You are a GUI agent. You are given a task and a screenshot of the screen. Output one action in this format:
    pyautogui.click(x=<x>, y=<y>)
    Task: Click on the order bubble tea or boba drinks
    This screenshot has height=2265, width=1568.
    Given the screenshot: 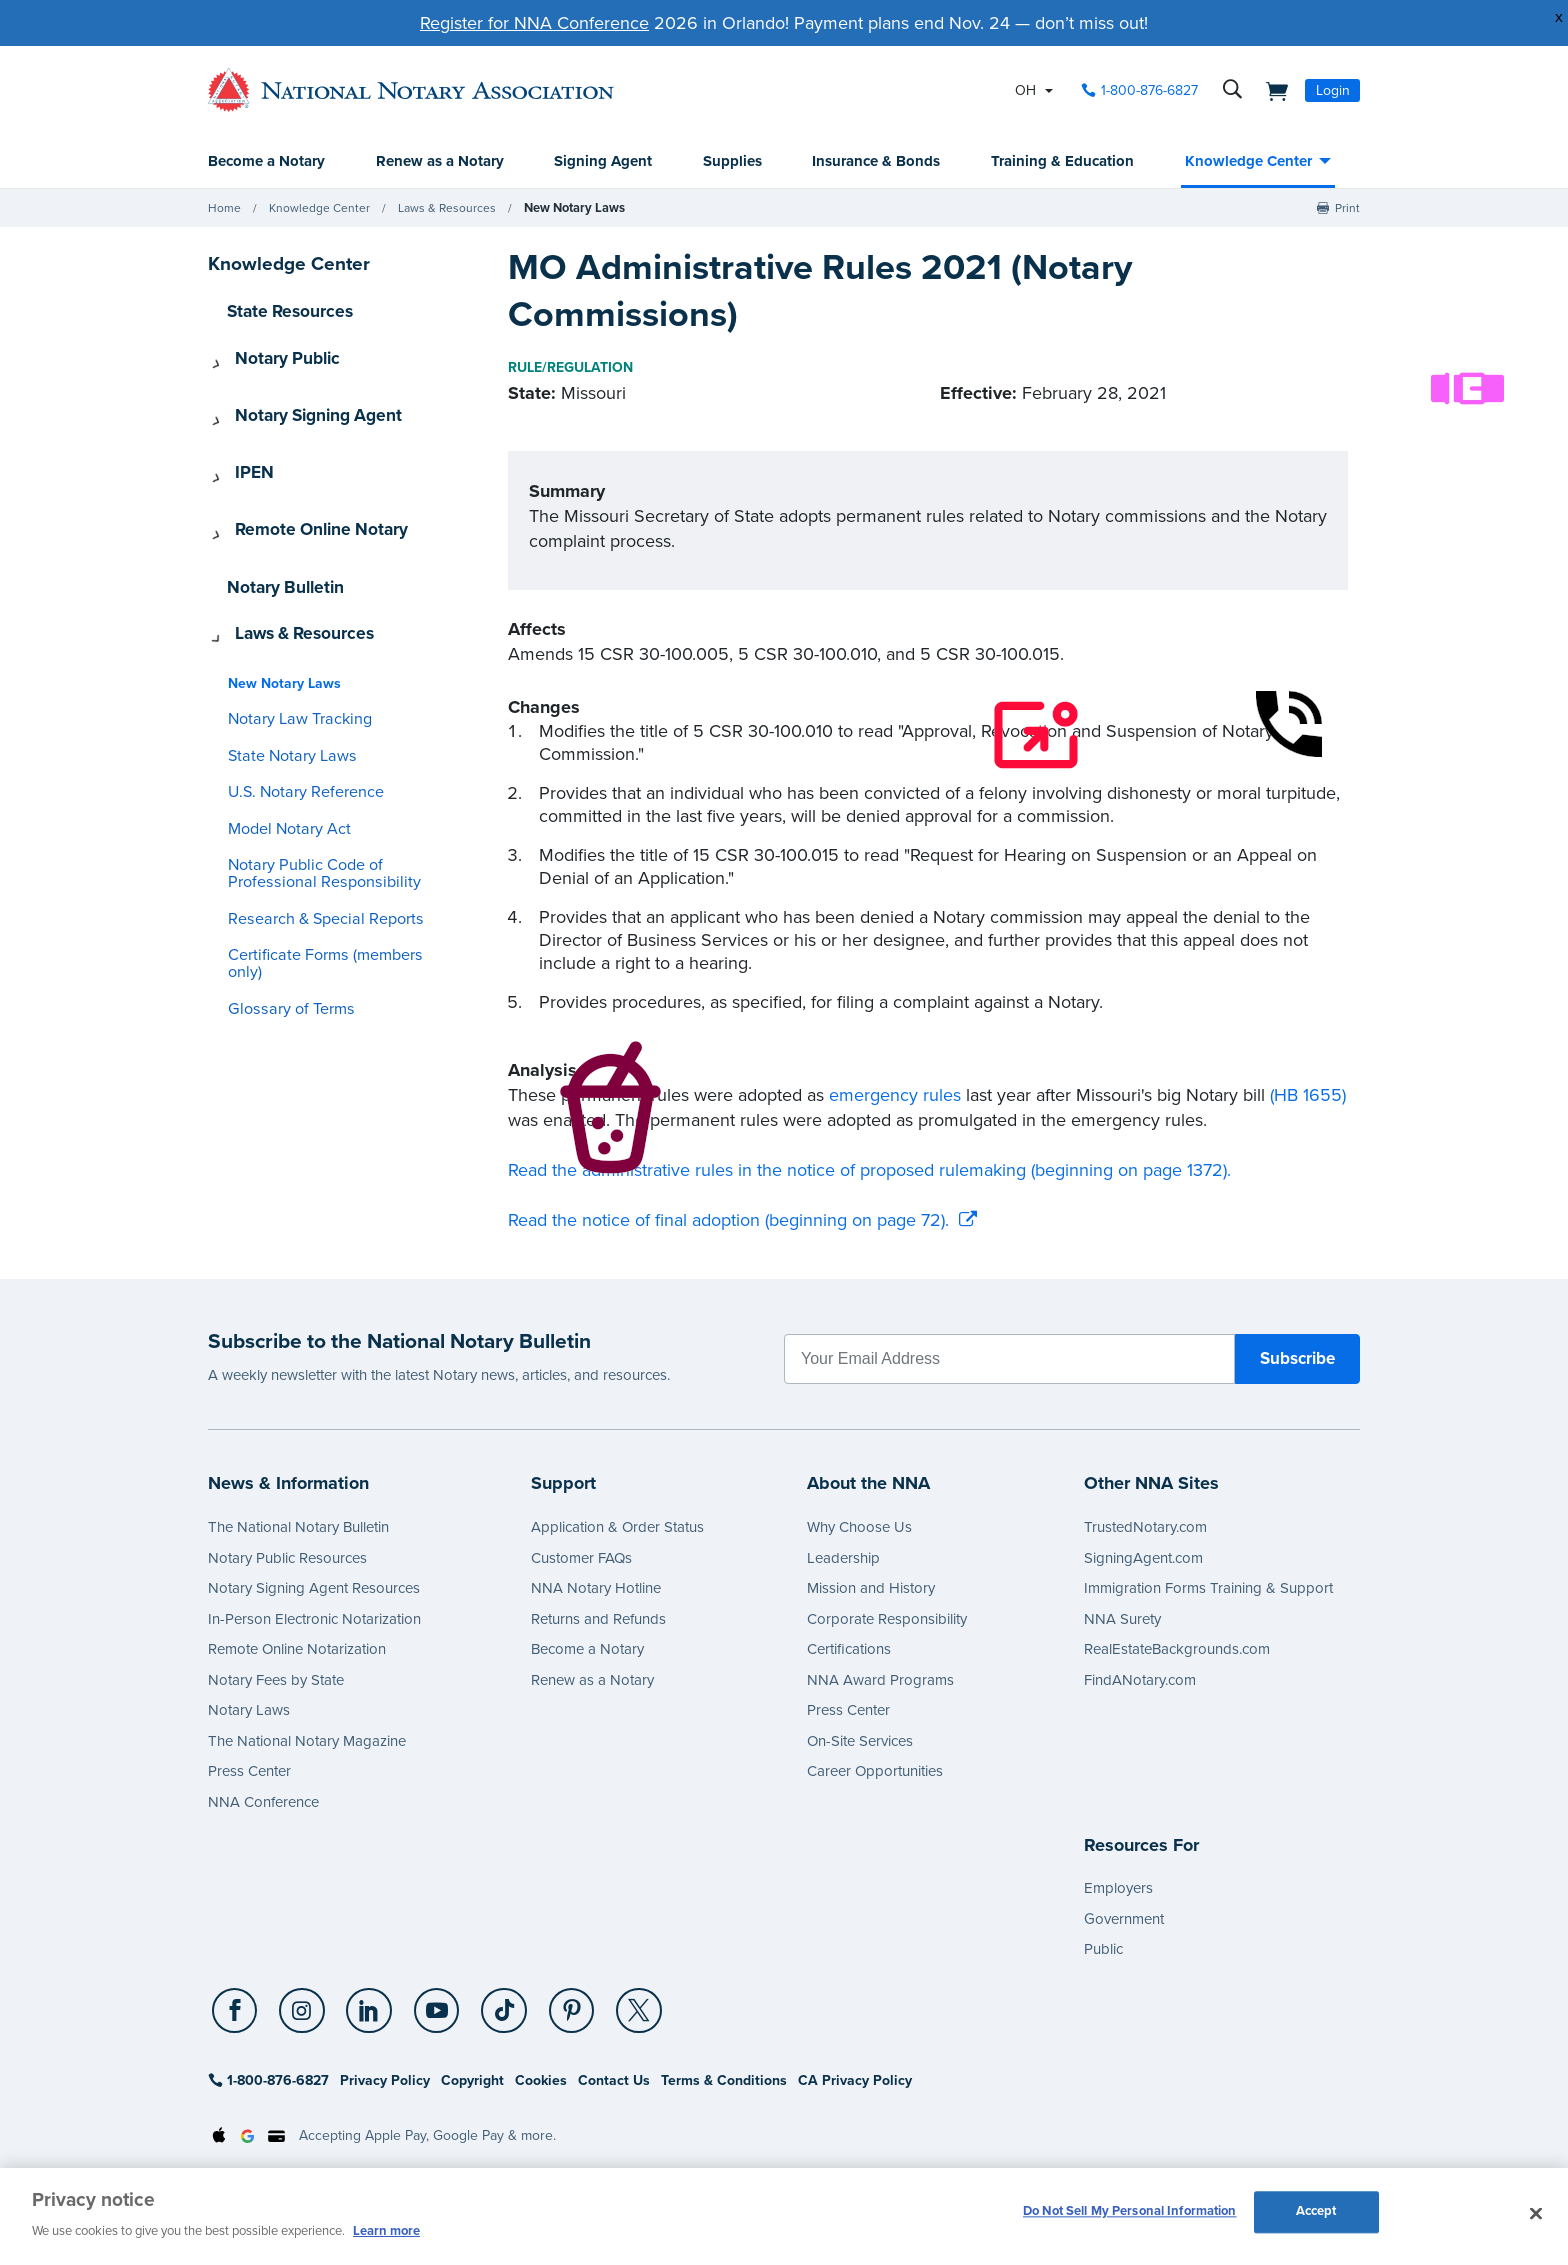 What is the action you would take?
    pyautogui.click(x=610, y=1110)
    